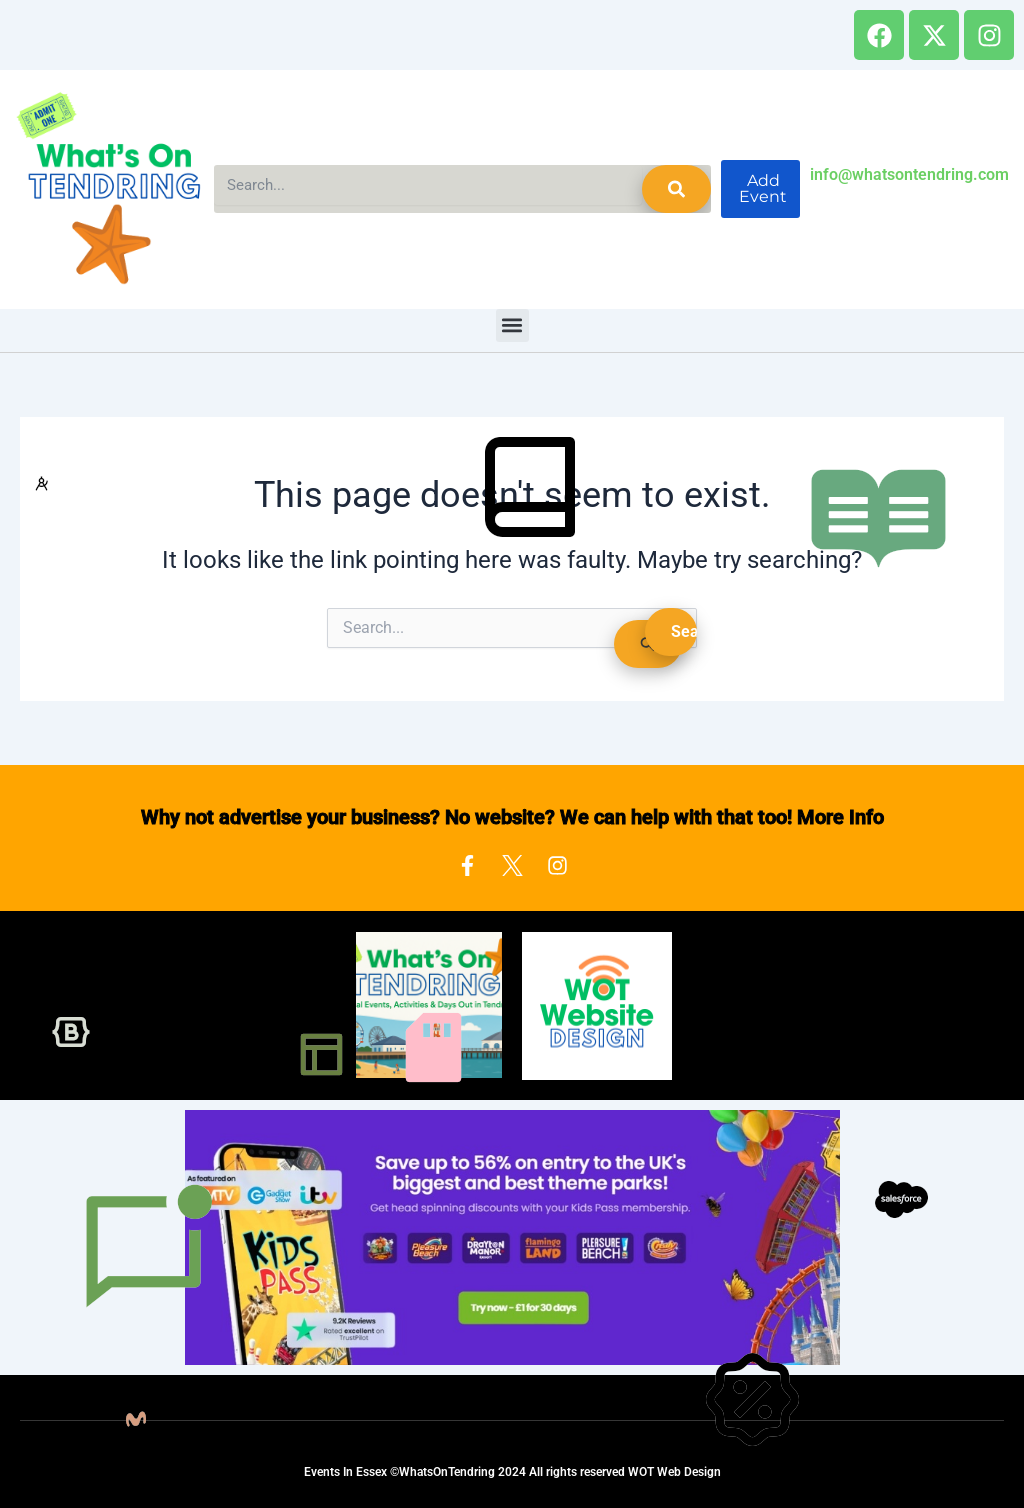 The height and width of the screenshot is (1508, 1024). I want to click on access external storage, so click(433, 1047).